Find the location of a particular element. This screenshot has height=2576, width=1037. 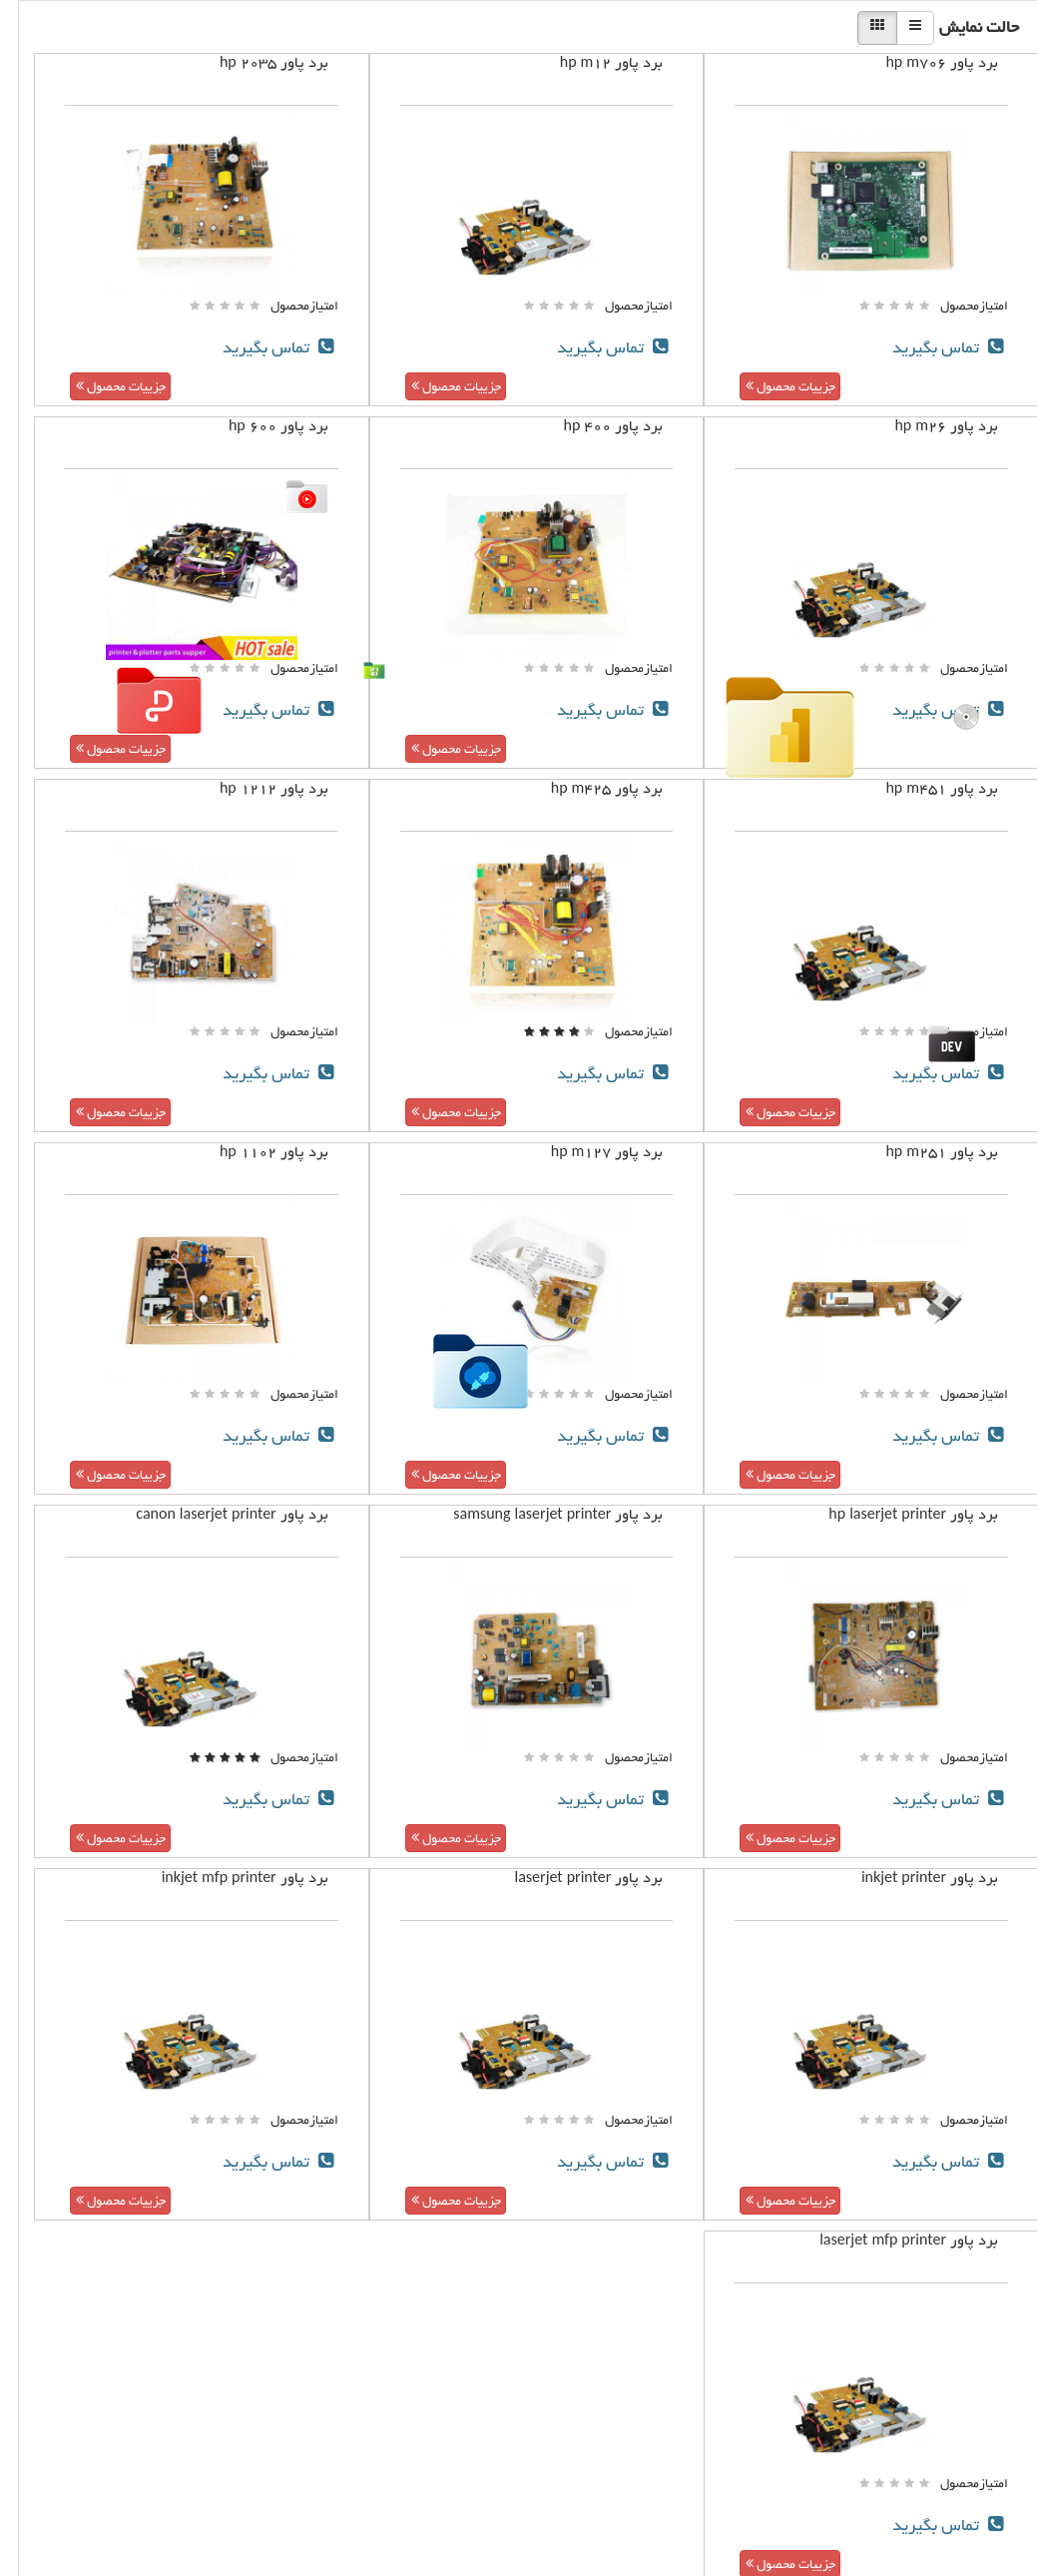

open microsoft iot plug and play folder is located at coordinates (480, 1374).